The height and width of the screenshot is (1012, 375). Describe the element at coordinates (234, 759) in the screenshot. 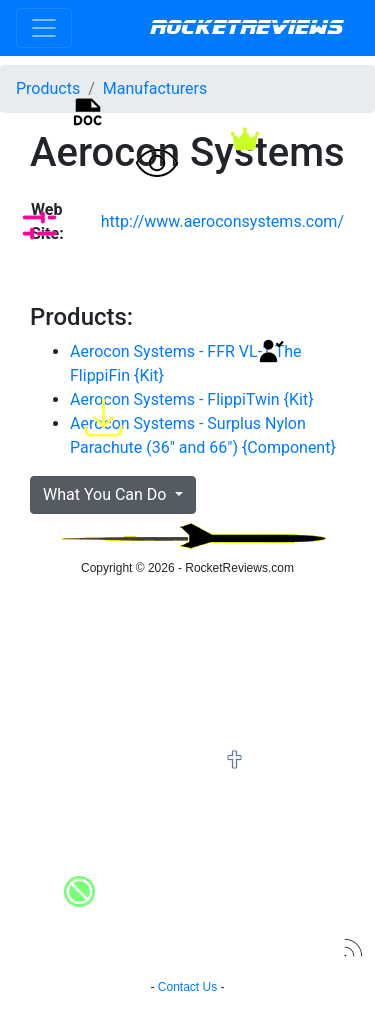

I see `religious or faith-related content` at that location.